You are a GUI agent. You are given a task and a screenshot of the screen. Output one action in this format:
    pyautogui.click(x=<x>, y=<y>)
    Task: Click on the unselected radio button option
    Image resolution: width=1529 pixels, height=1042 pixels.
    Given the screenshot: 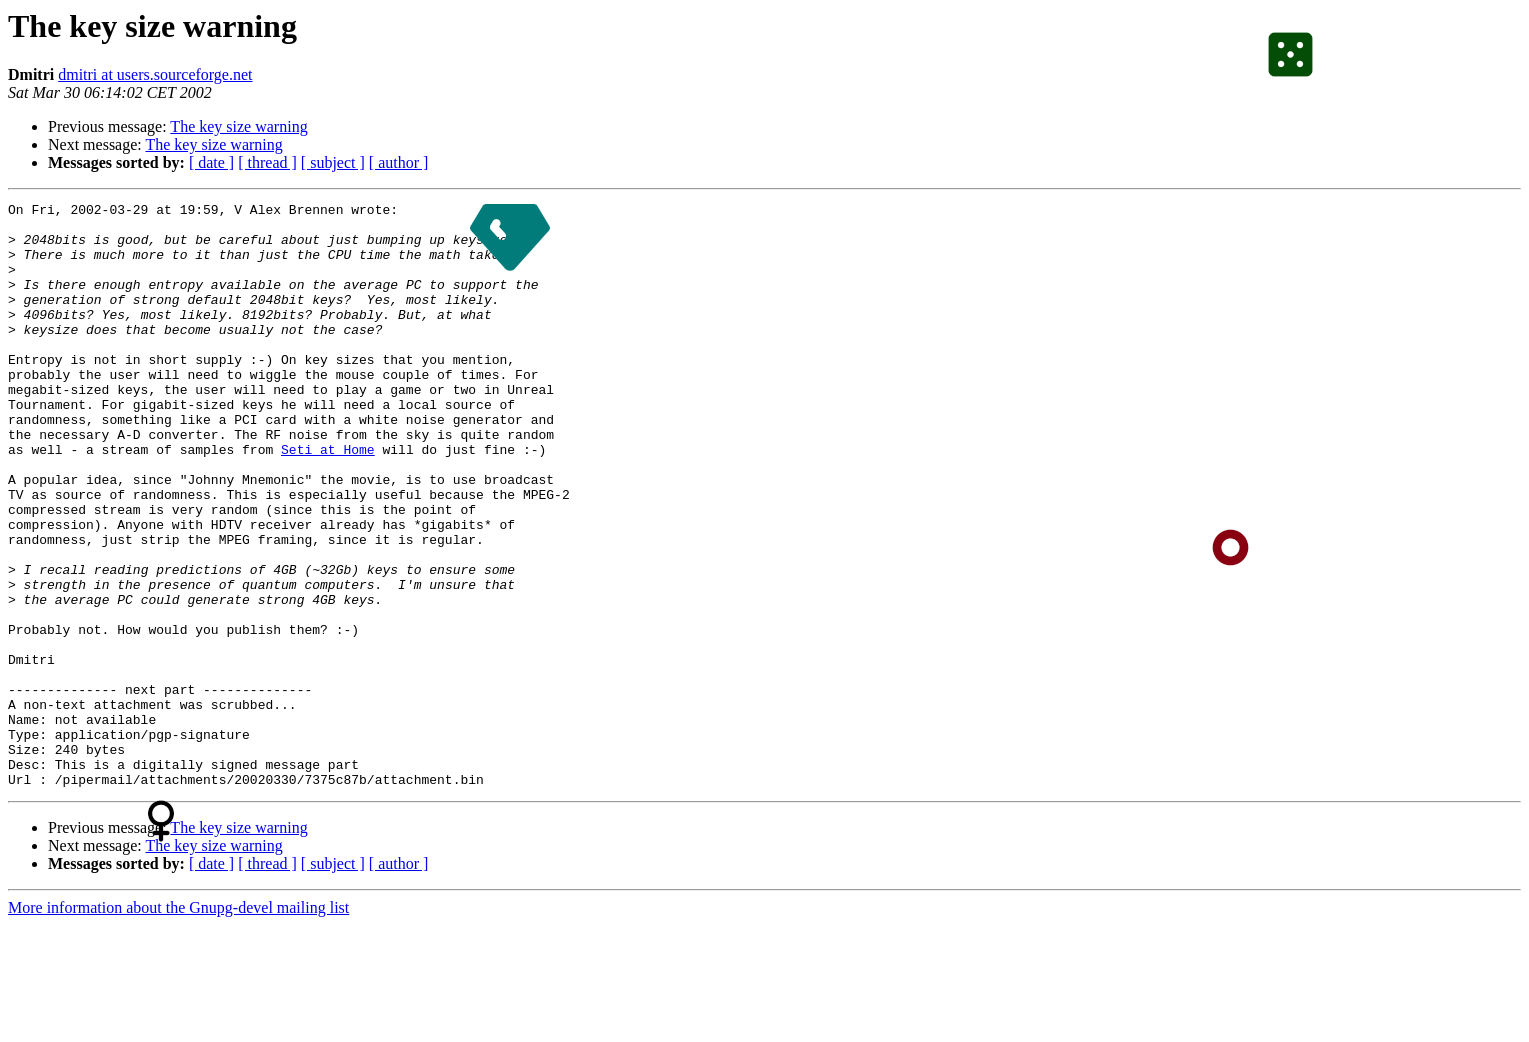 What is the action you would take?
    pyautogui.click(x=1230, y=547)
    